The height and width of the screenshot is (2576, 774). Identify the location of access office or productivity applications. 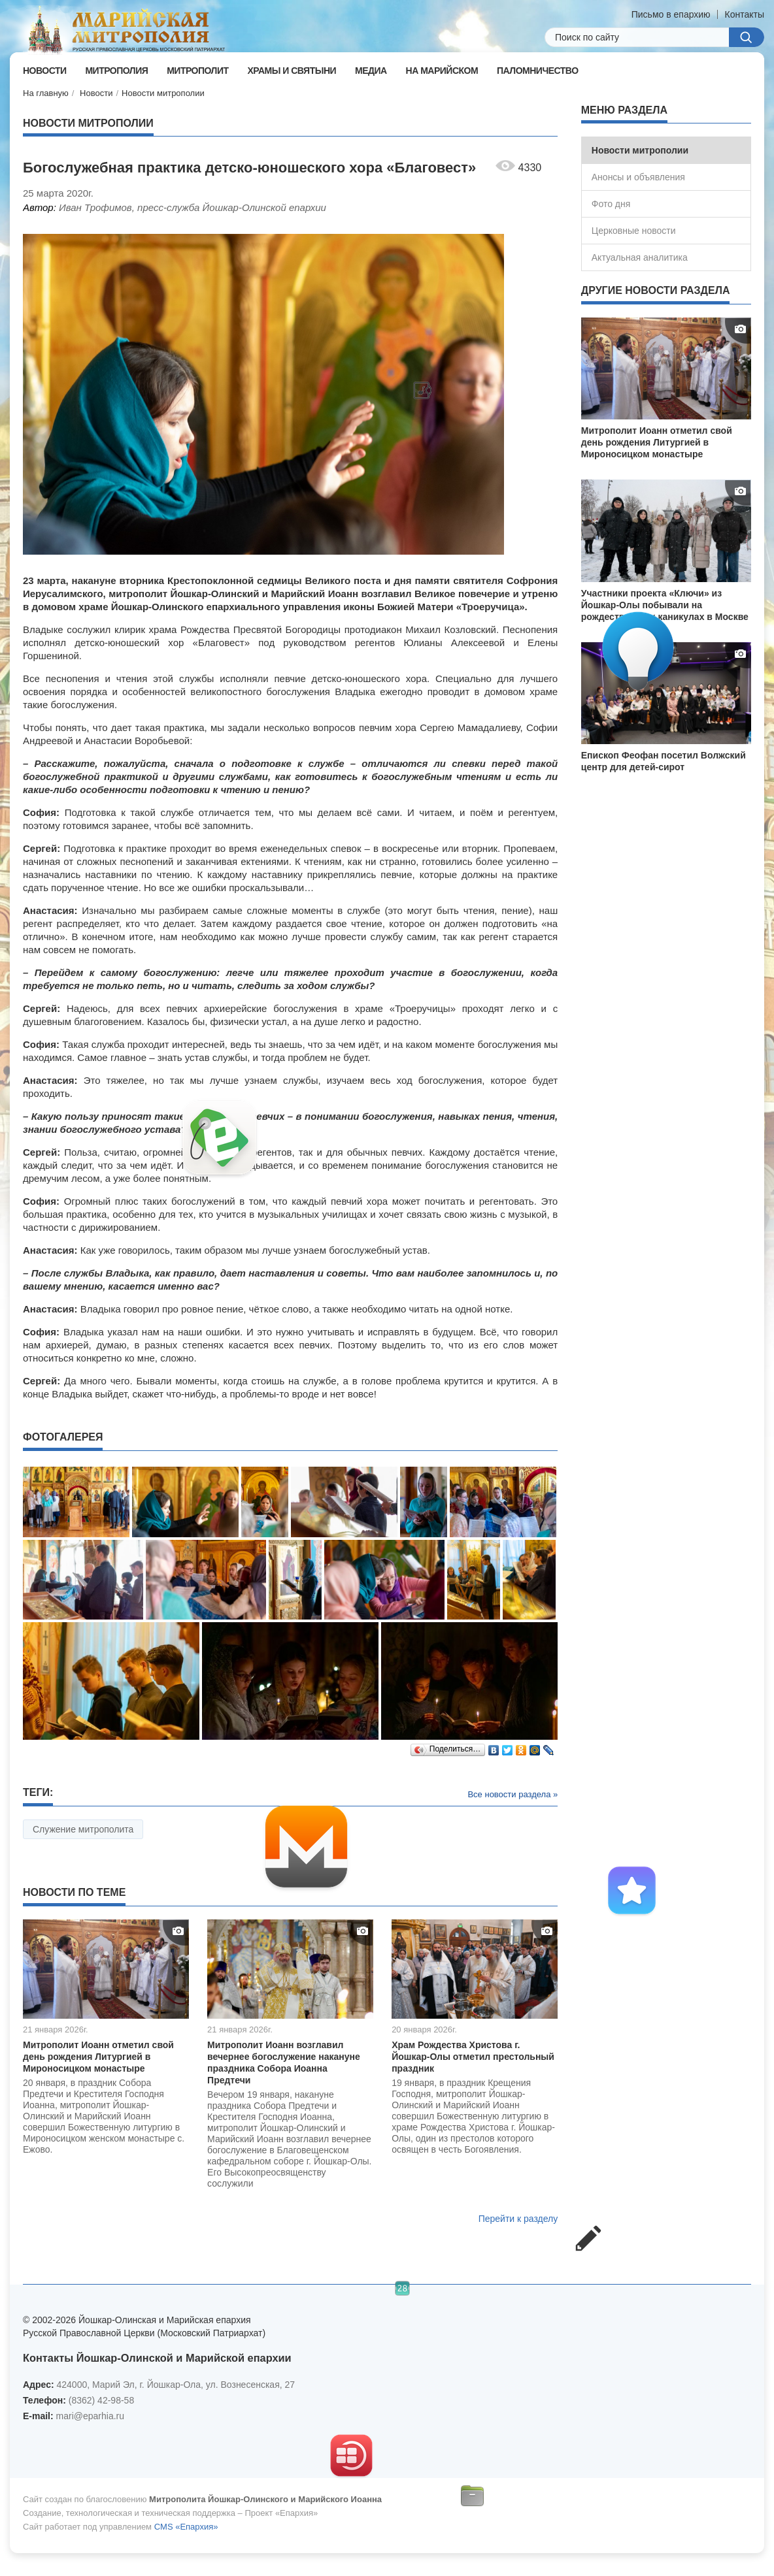
(588, 2238).